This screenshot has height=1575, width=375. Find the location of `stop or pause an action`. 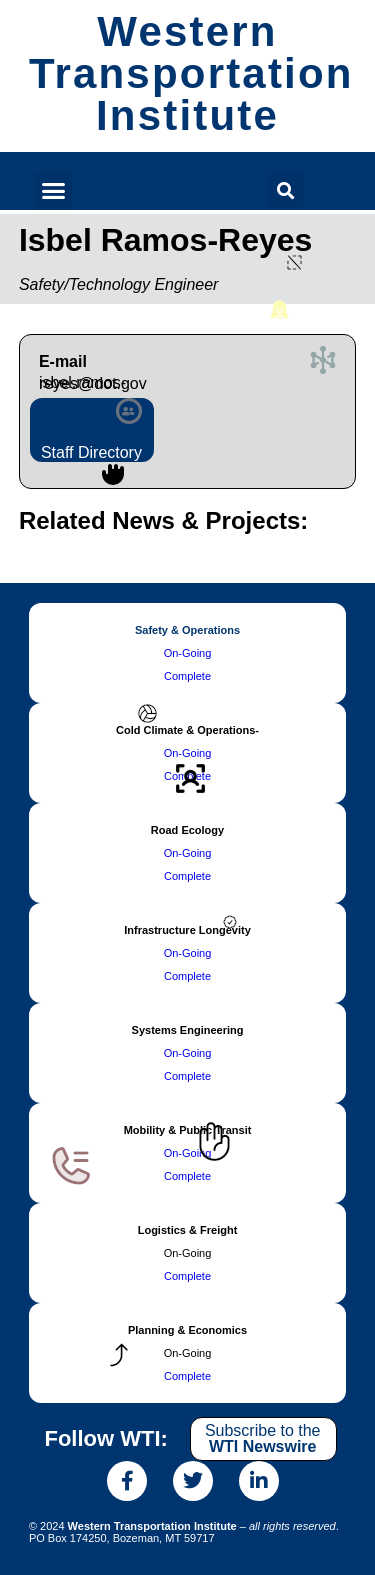

stop or pause an action is located at coordinates (214, 1141).